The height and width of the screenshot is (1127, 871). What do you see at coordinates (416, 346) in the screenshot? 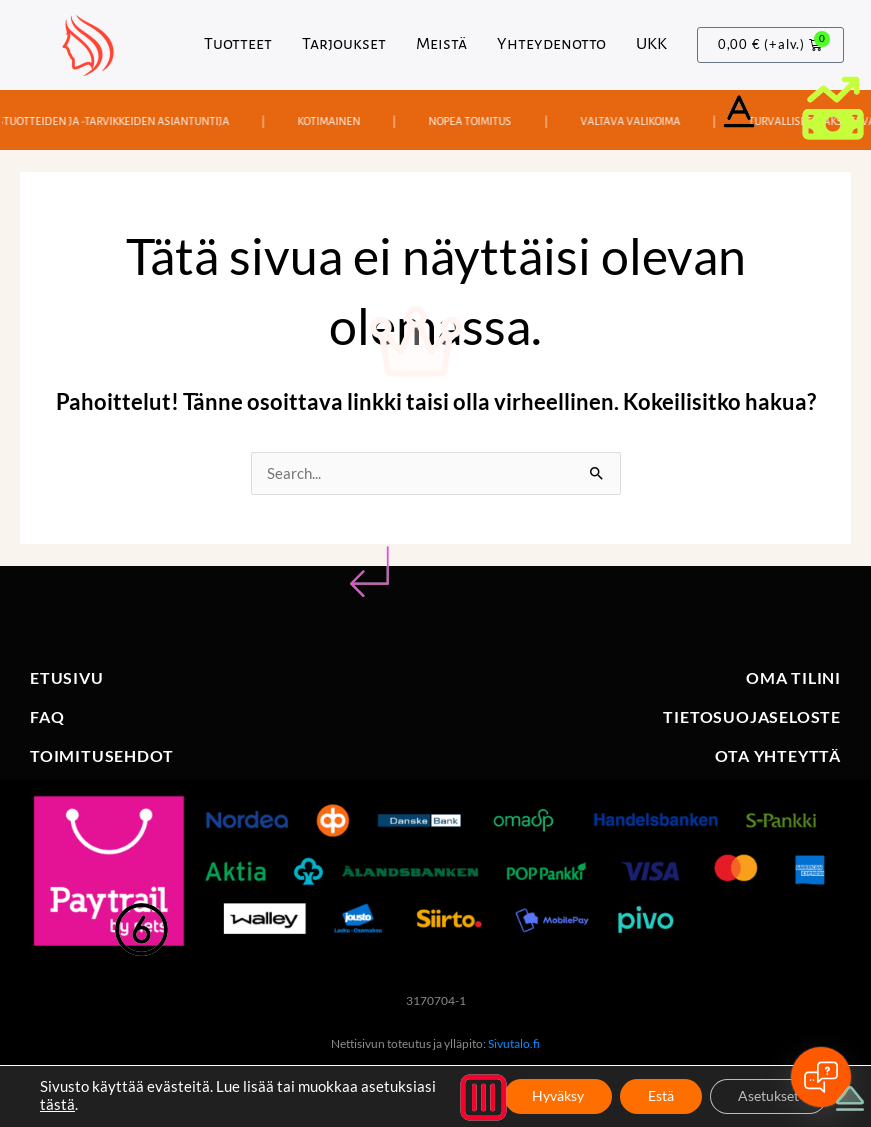
I see `indicates premium or VIP membership status` at bounding box center [416, 346].